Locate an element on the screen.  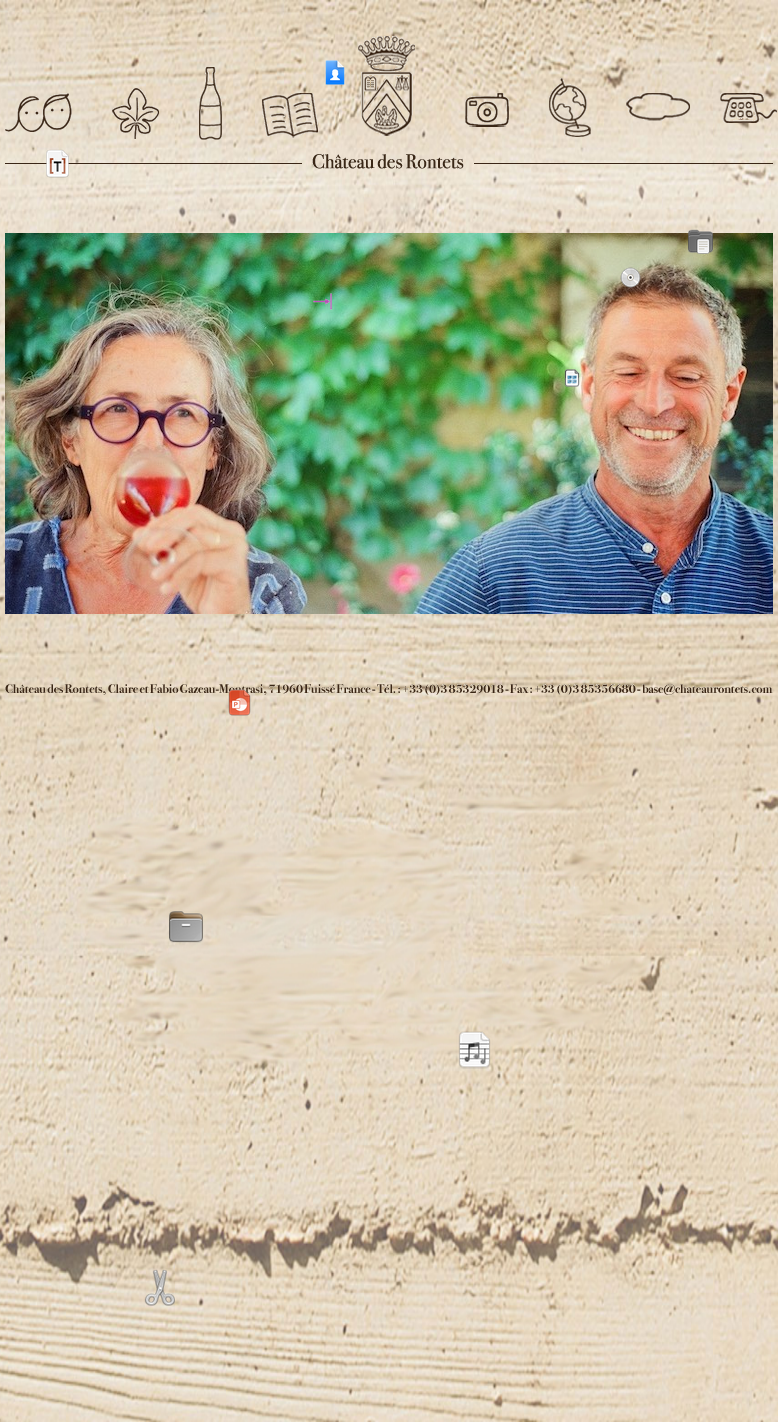
access DVD or optical disc drive is located at coordinates (630, 277).